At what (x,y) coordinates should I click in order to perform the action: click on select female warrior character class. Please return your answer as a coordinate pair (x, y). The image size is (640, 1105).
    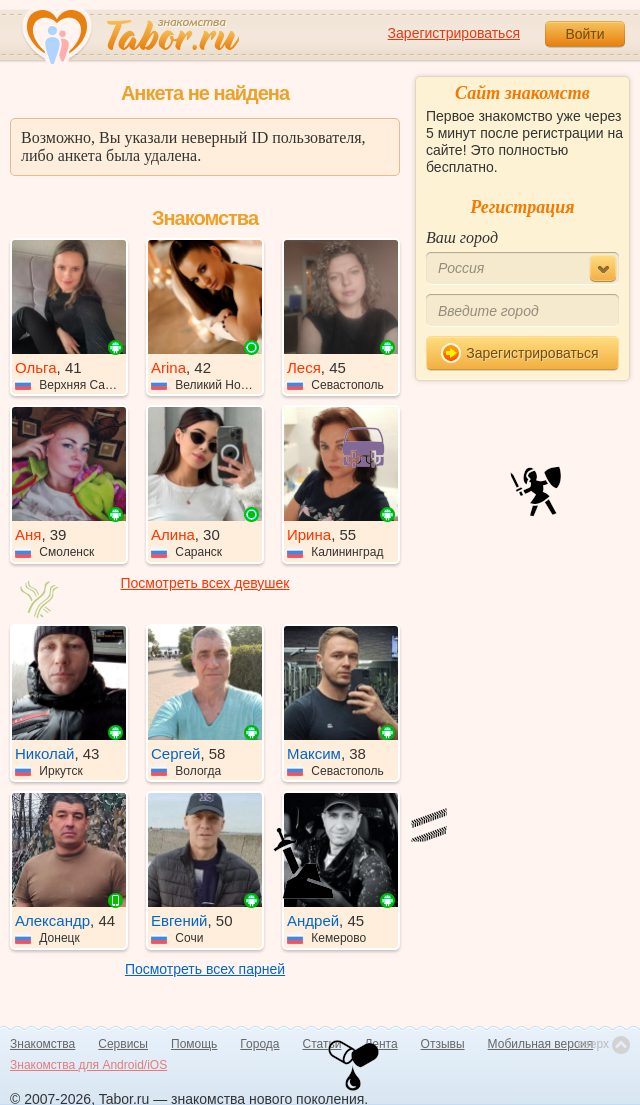
    Looking at the image, I should click on (536, 490).